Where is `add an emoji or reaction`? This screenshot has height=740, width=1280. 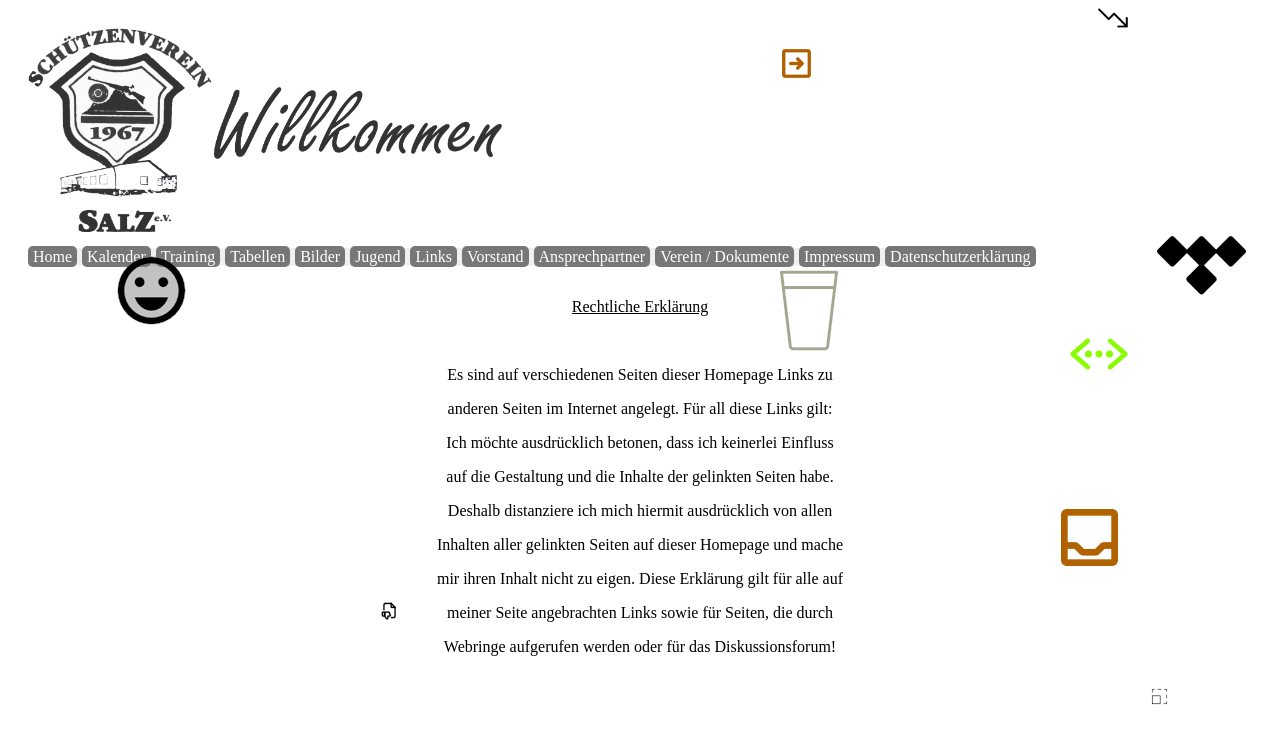 add an emoji or reaction is located at coordinates (151, 290).